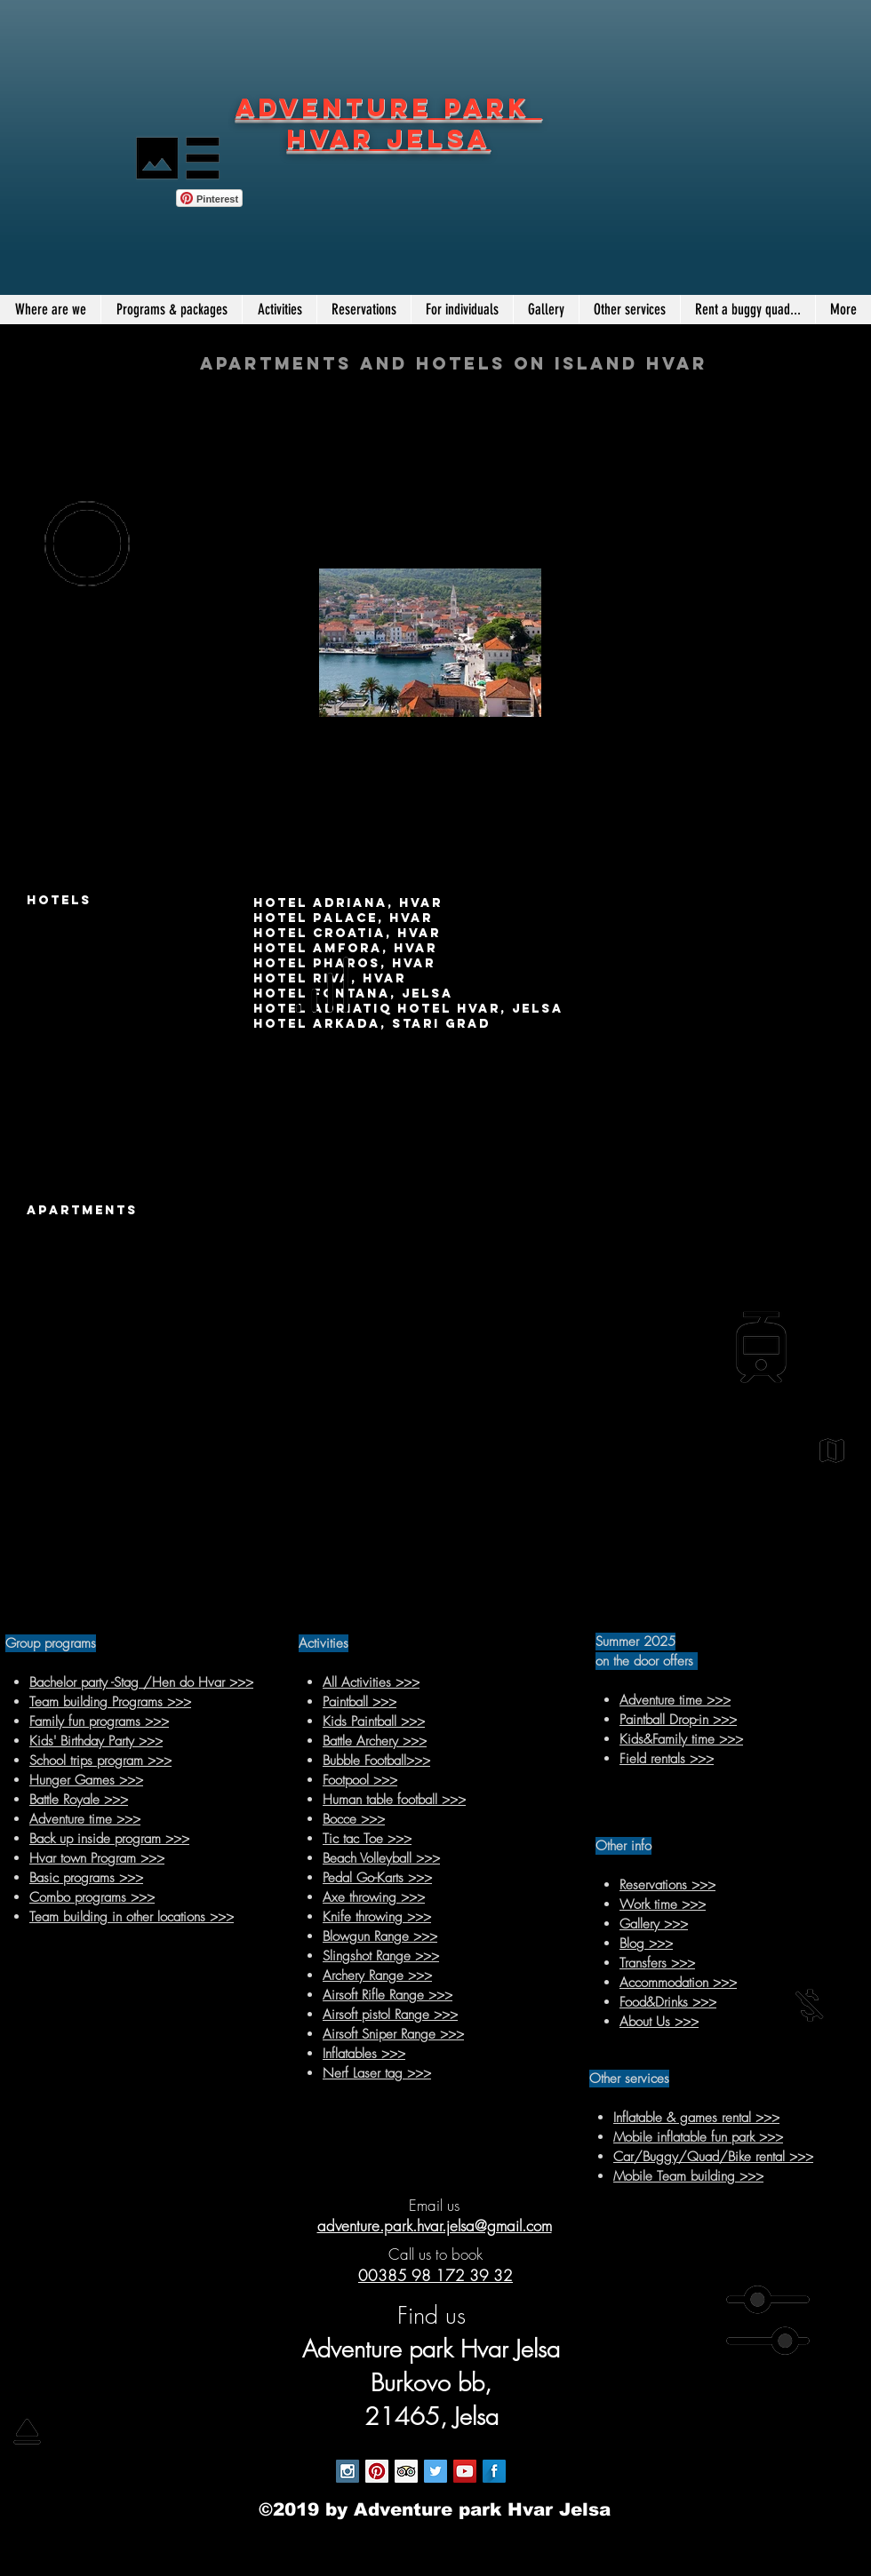 This screenshot has height=2576, width=871. Describe the element at coordinates (178, 158) in the screenshot. I see `view article or media with thumbnail preview` at that location.